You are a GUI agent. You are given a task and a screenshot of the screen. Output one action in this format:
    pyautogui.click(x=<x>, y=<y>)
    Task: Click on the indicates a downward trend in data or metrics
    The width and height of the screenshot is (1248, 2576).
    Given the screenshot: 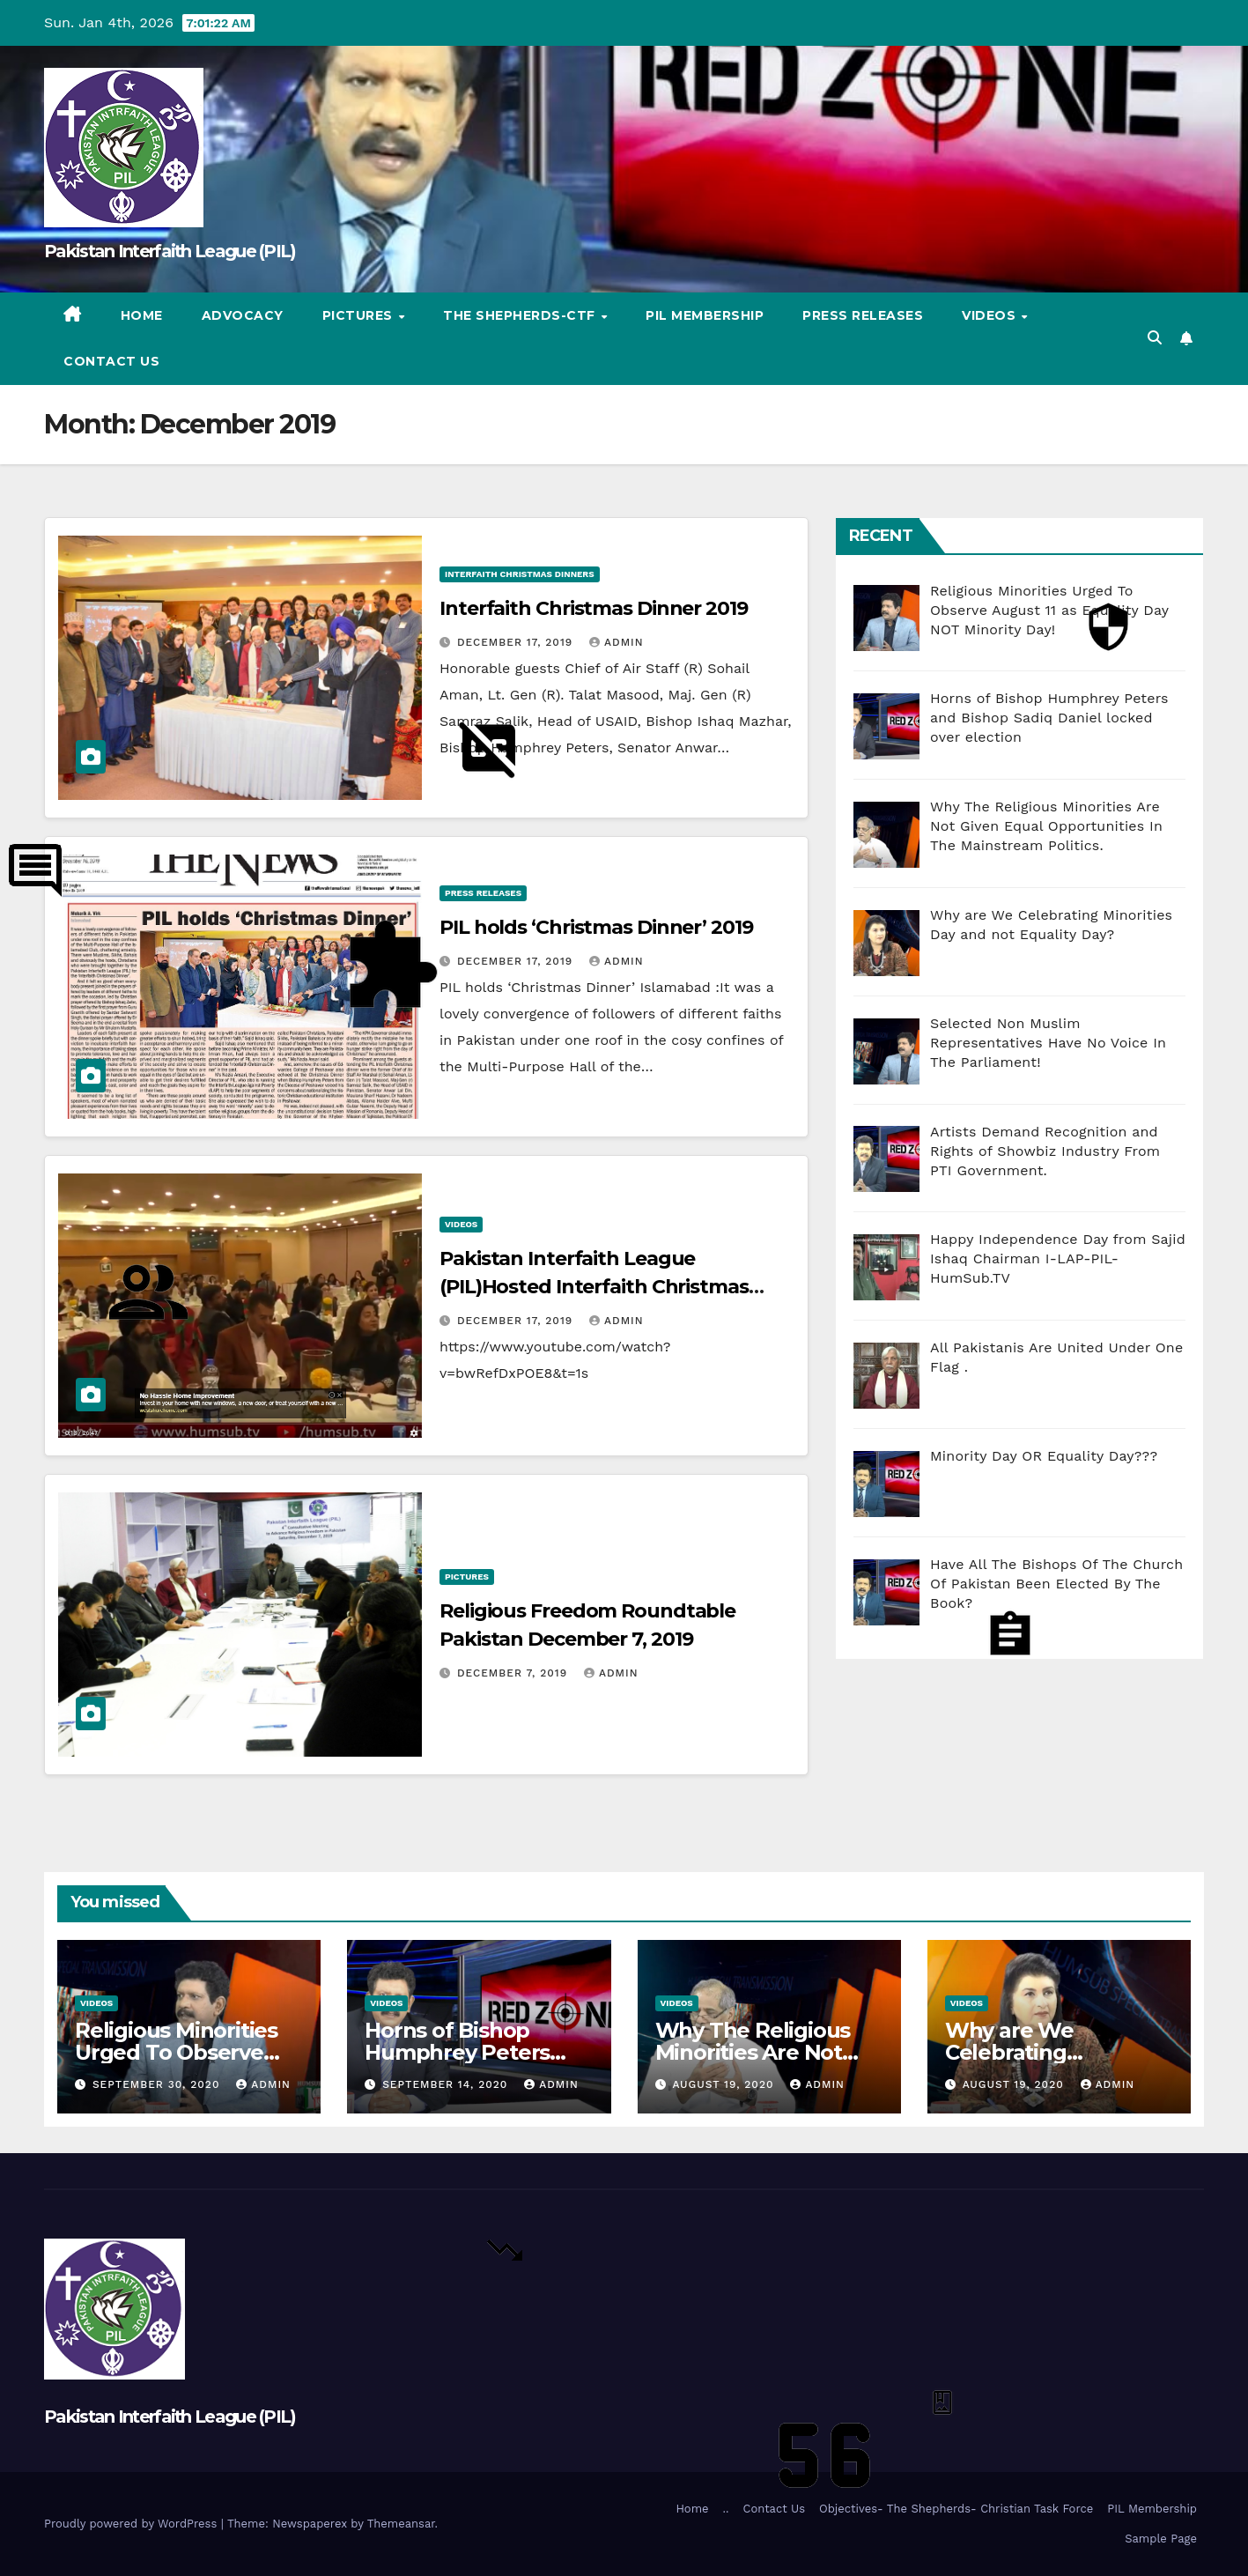 What is the action you would take?
    pyautogui.click(x=505, y=2250)
    